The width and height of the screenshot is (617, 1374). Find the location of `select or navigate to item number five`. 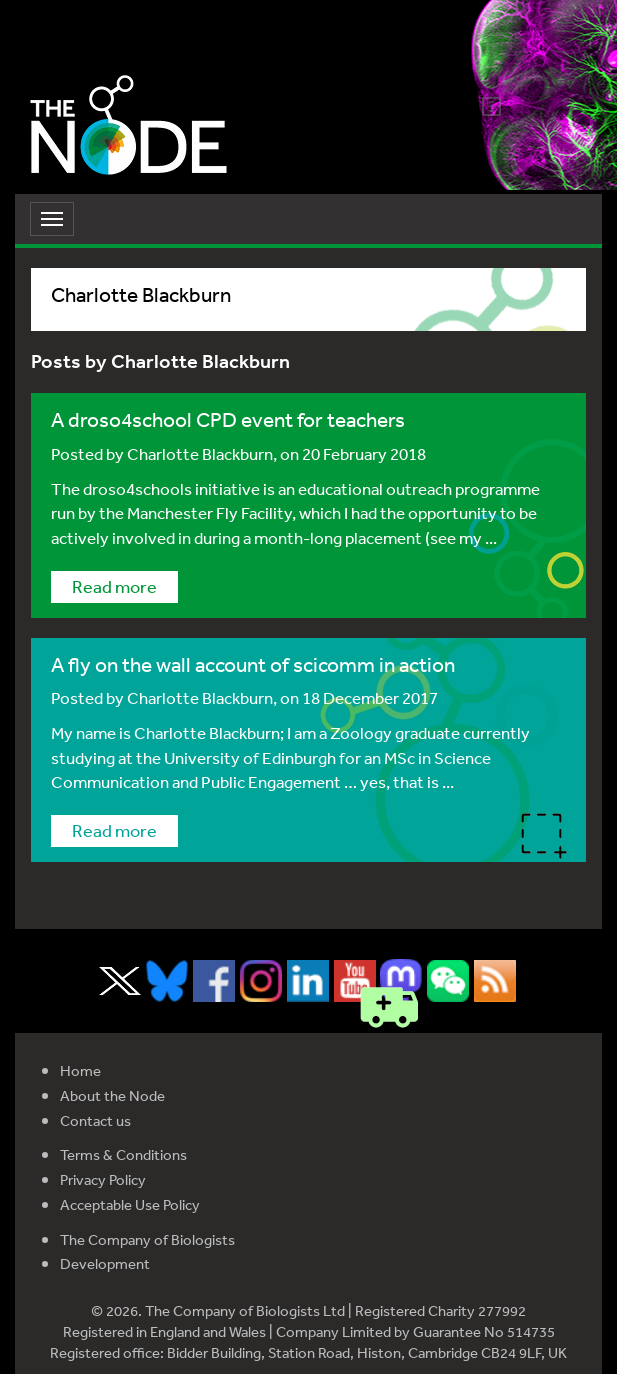

select or navigate to item number five is located at coordinates (491, 106).